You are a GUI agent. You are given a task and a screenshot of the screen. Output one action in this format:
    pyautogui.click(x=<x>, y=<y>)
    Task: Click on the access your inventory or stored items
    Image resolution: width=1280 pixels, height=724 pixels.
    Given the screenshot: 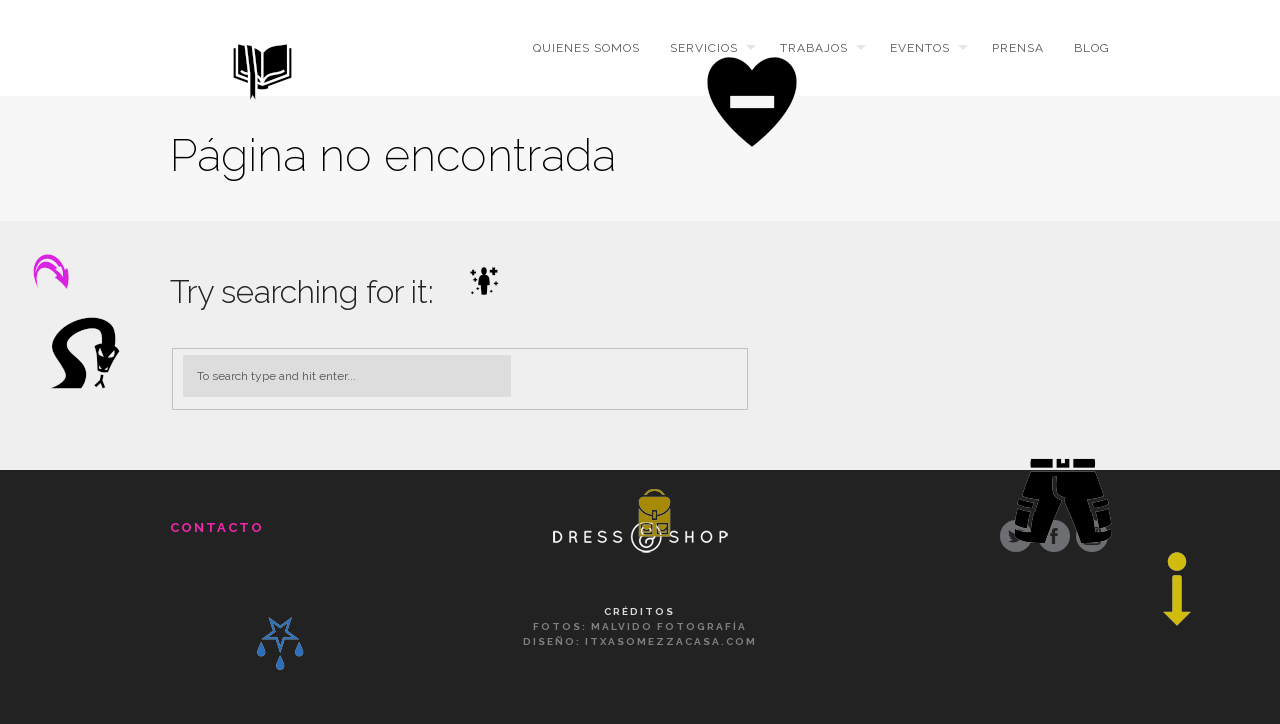 What is the action you would take?
    pyautogui.click(x=654, y=512)
    